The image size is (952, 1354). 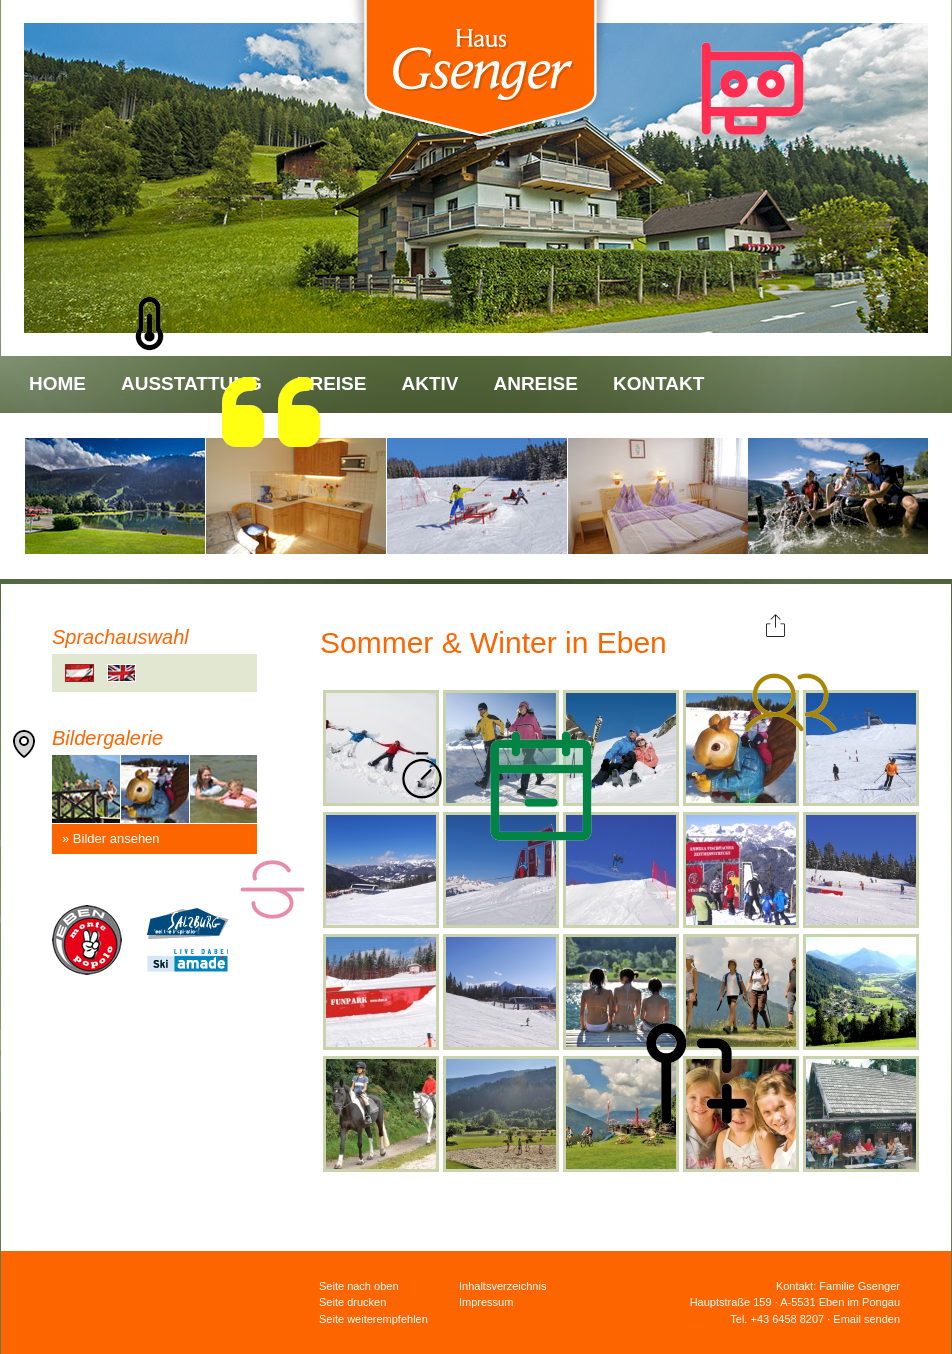 I want to click on apply strikethrough formatting to selected text, so click(x=272, y=889).